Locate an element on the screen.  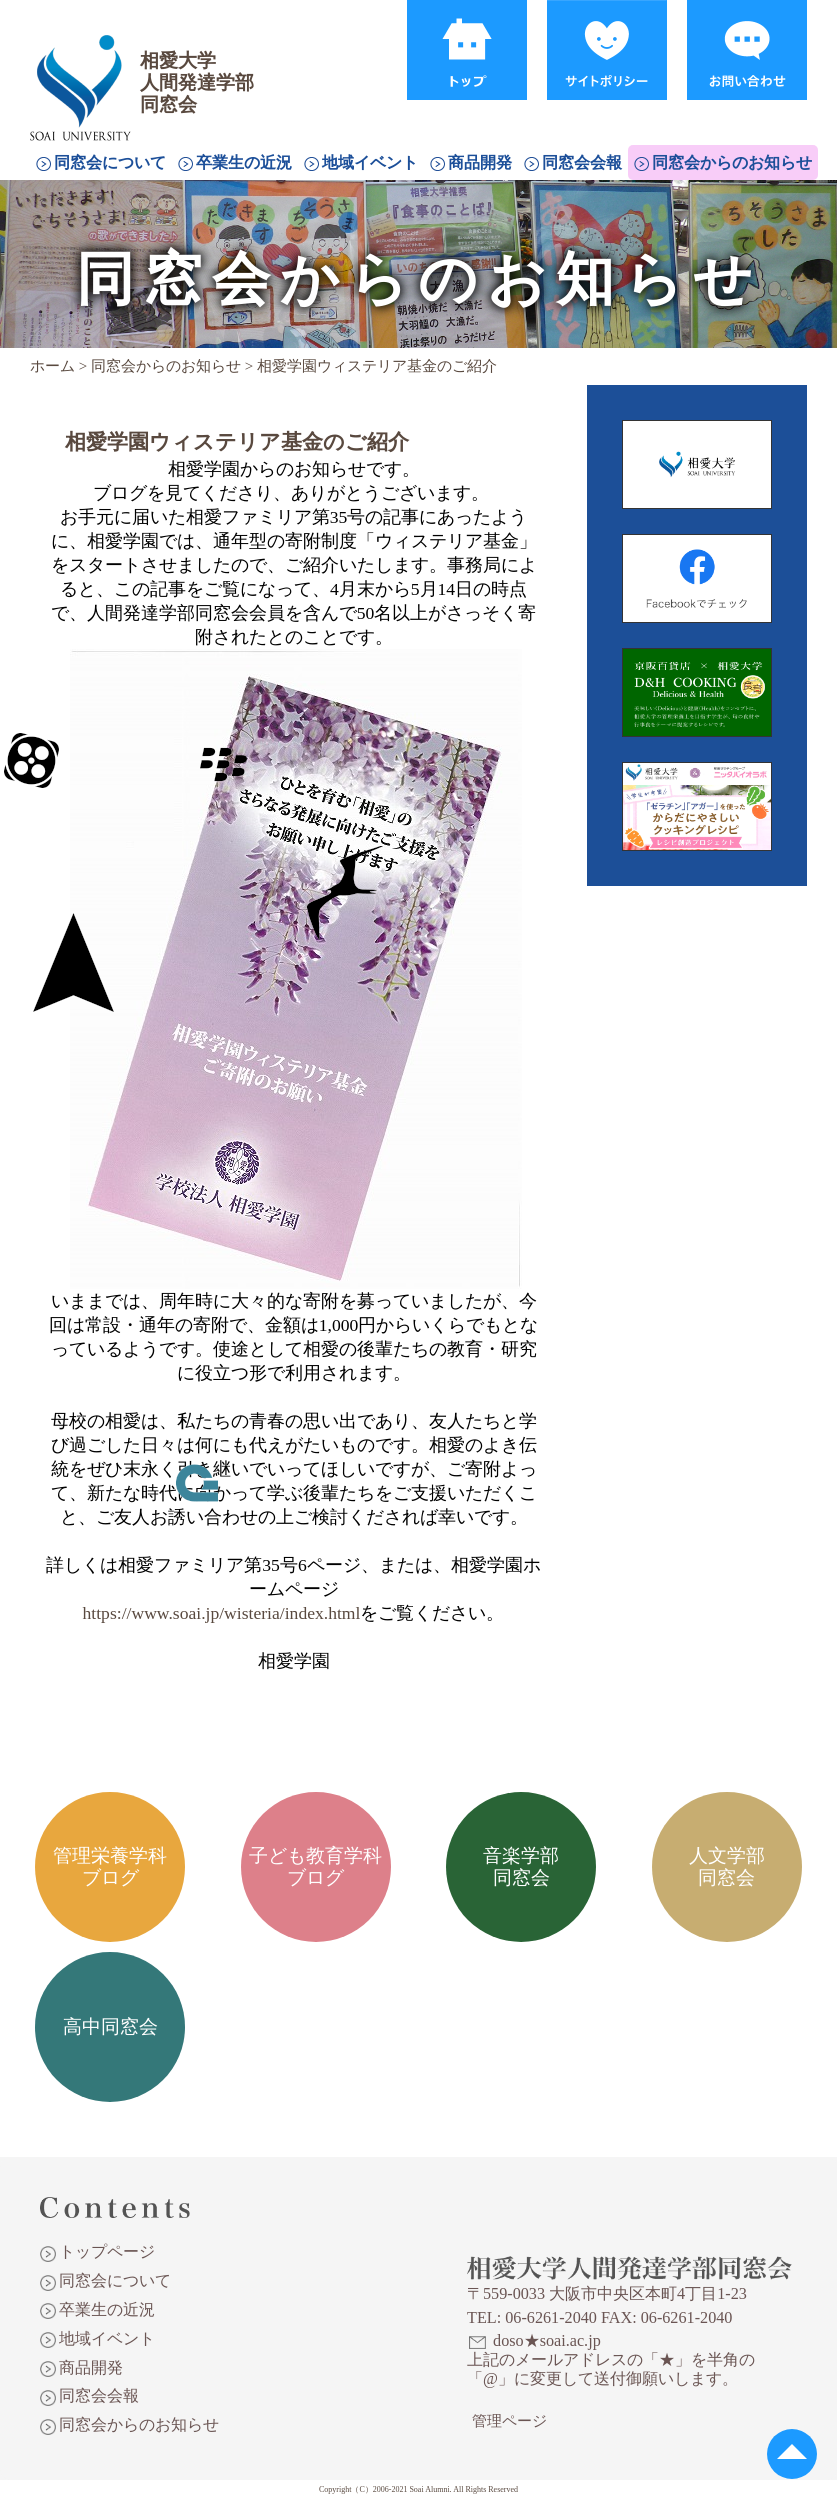
open aparat video sharing app is located at coordinates (31, 760).